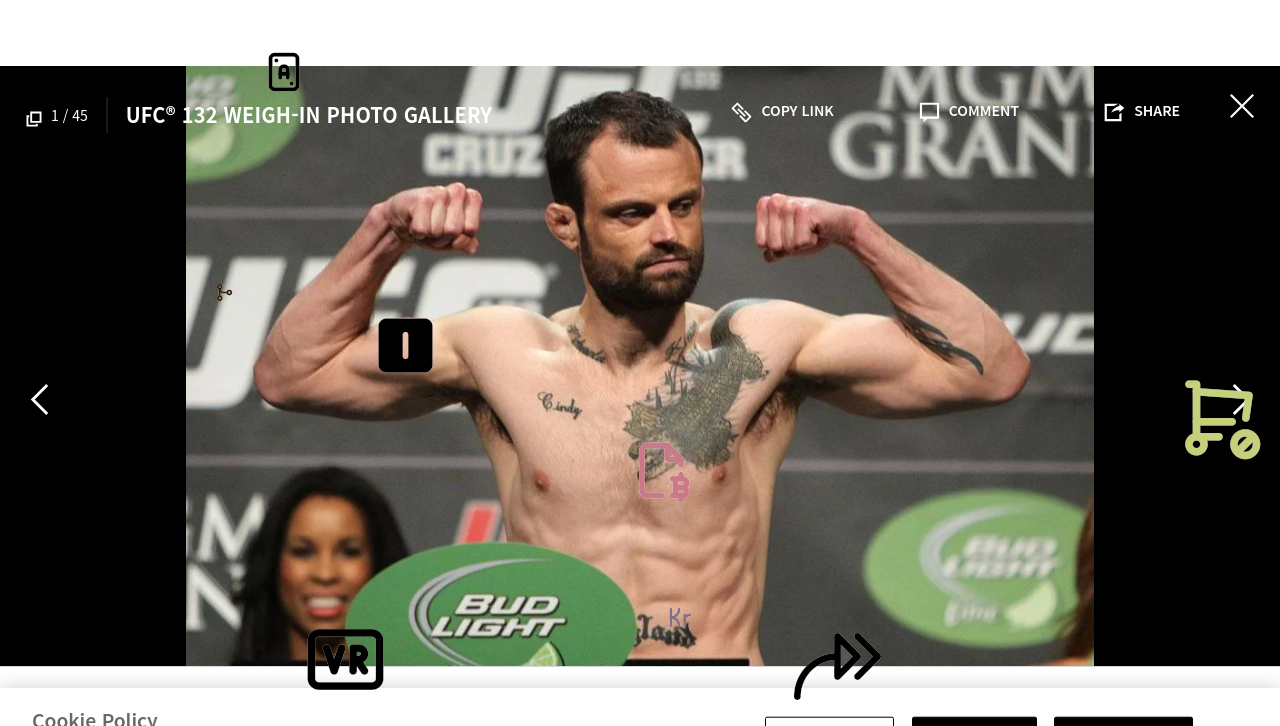 The width and height of the screenshot is (1280, 726). What do you see at coordinates (345, 659) in the screenshot?
I see `access virtual reality mode or features` at bounding box center [345, 659].